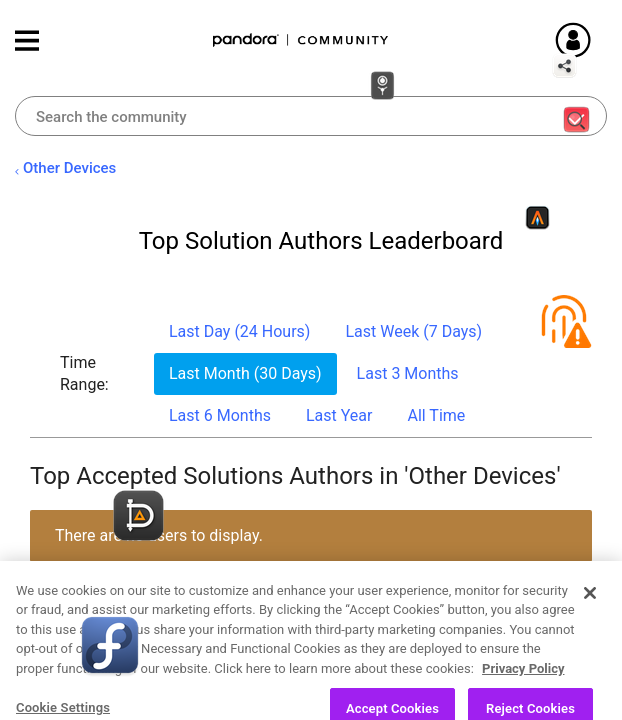  Describe the element at coordinates (138, 515) in the screenshot. I see `open dia diagramming application` at that location.